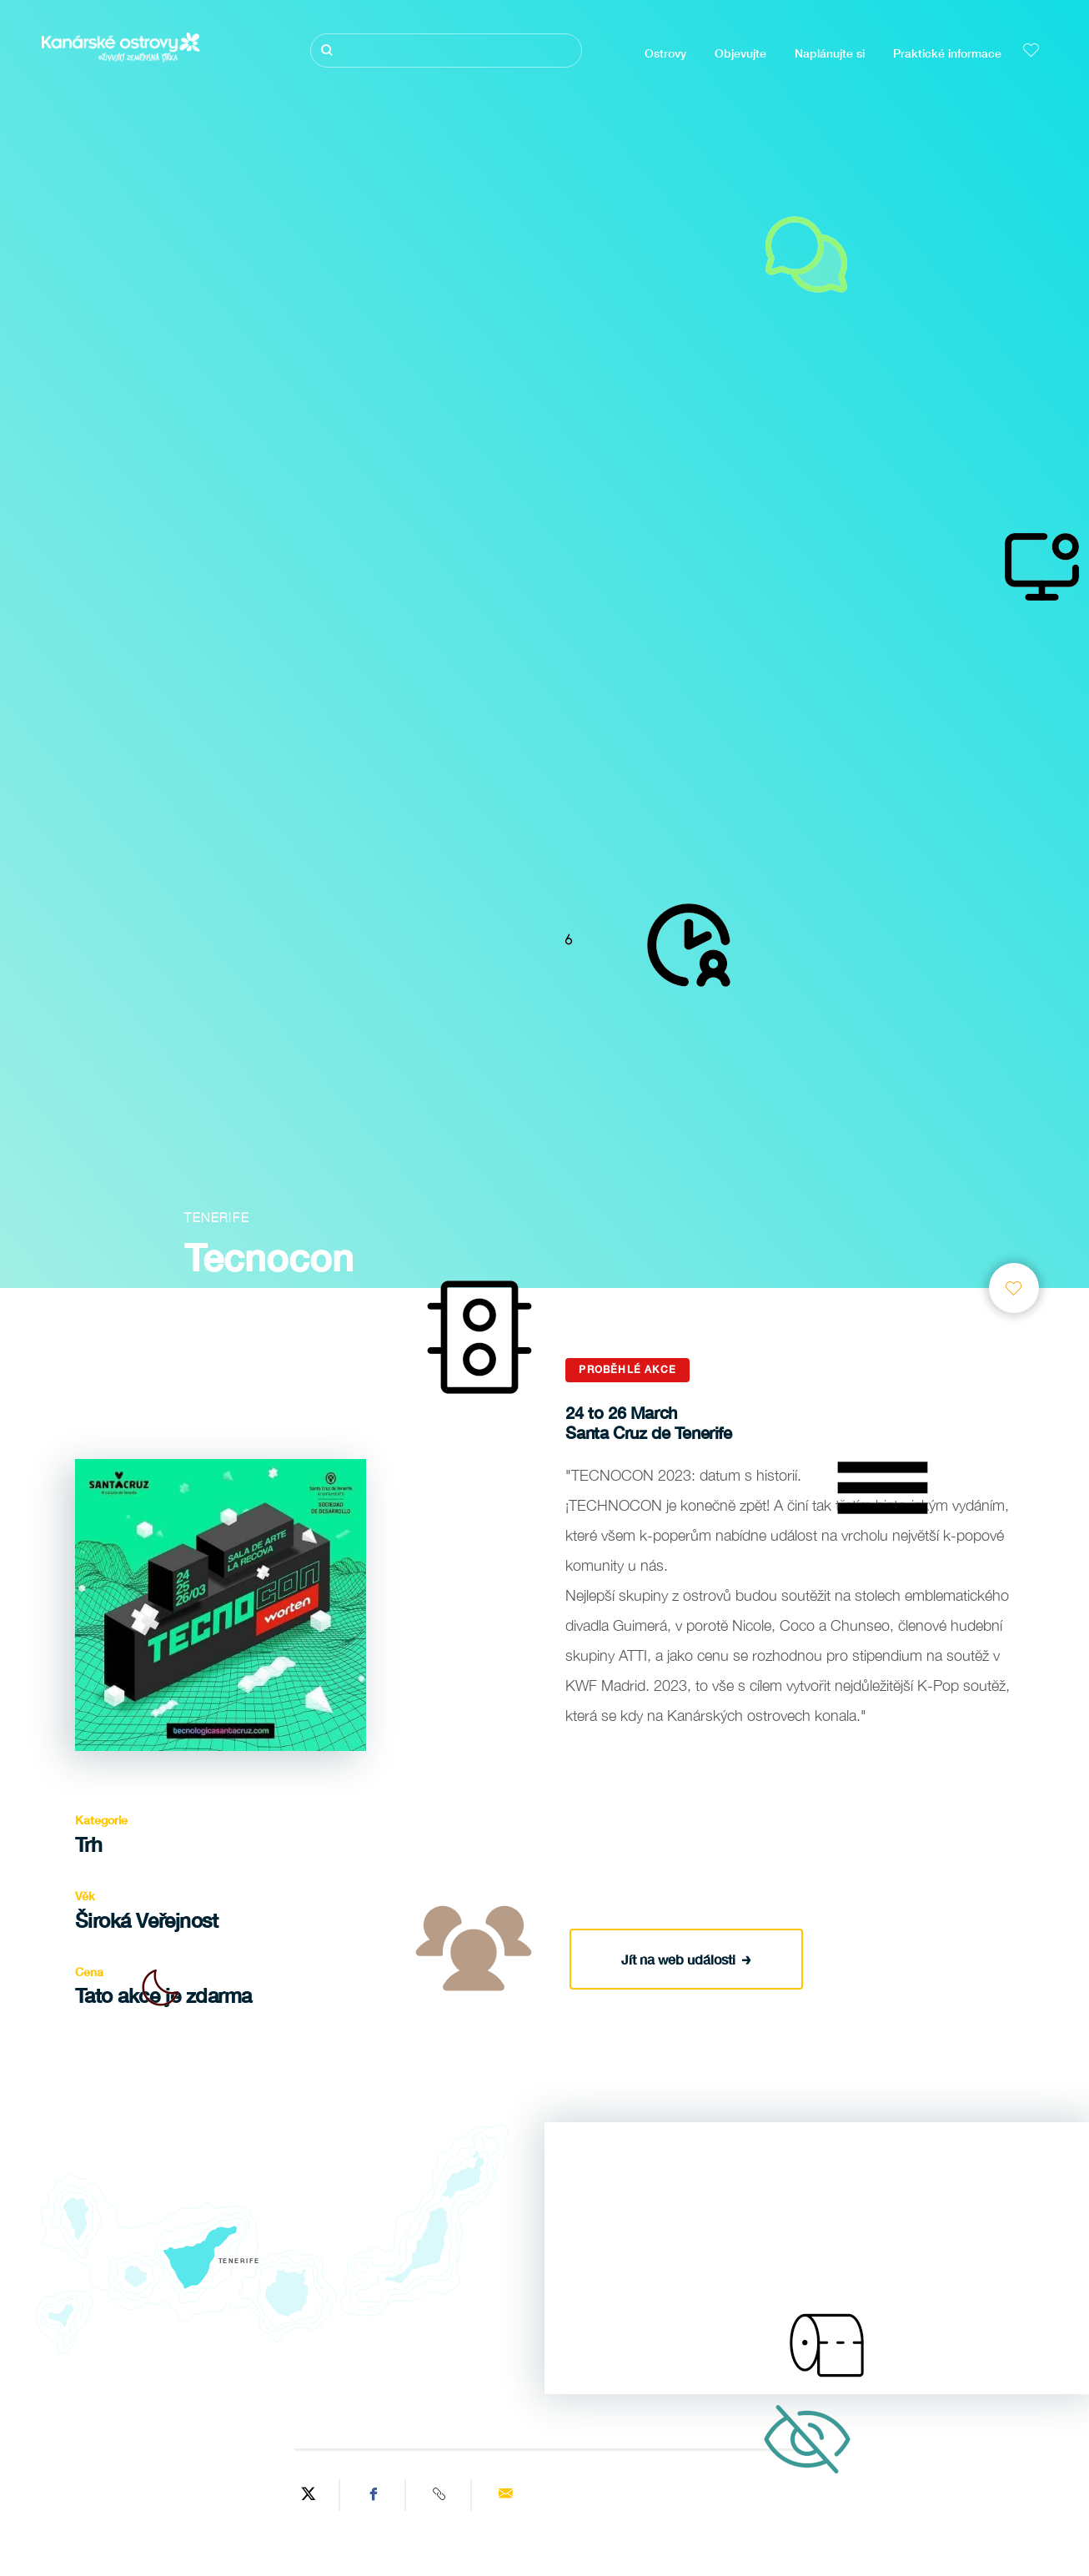  I want to click on view group members or team, so click(474, 1945).